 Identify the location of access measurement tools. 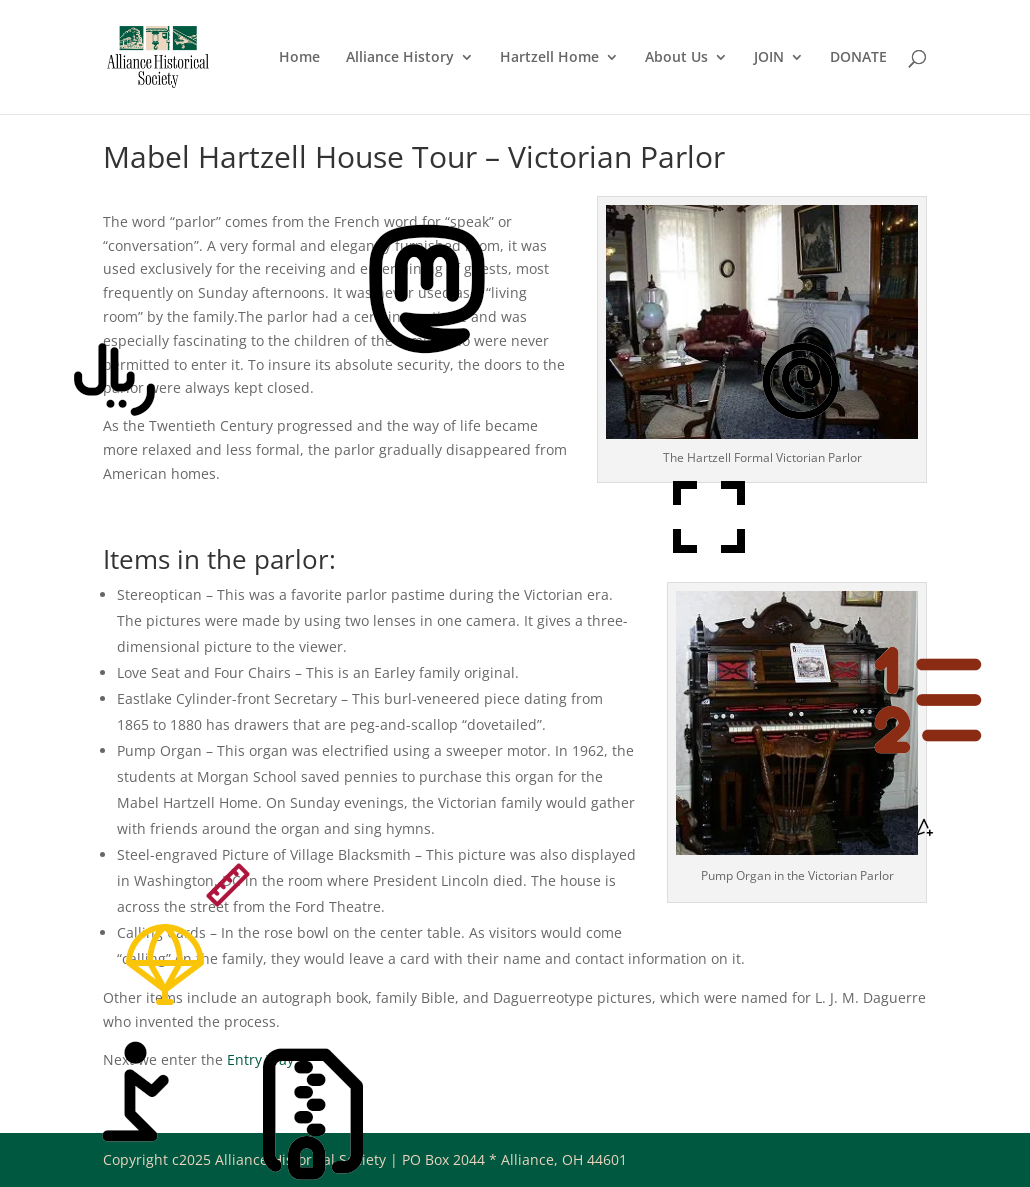
(228, 885).